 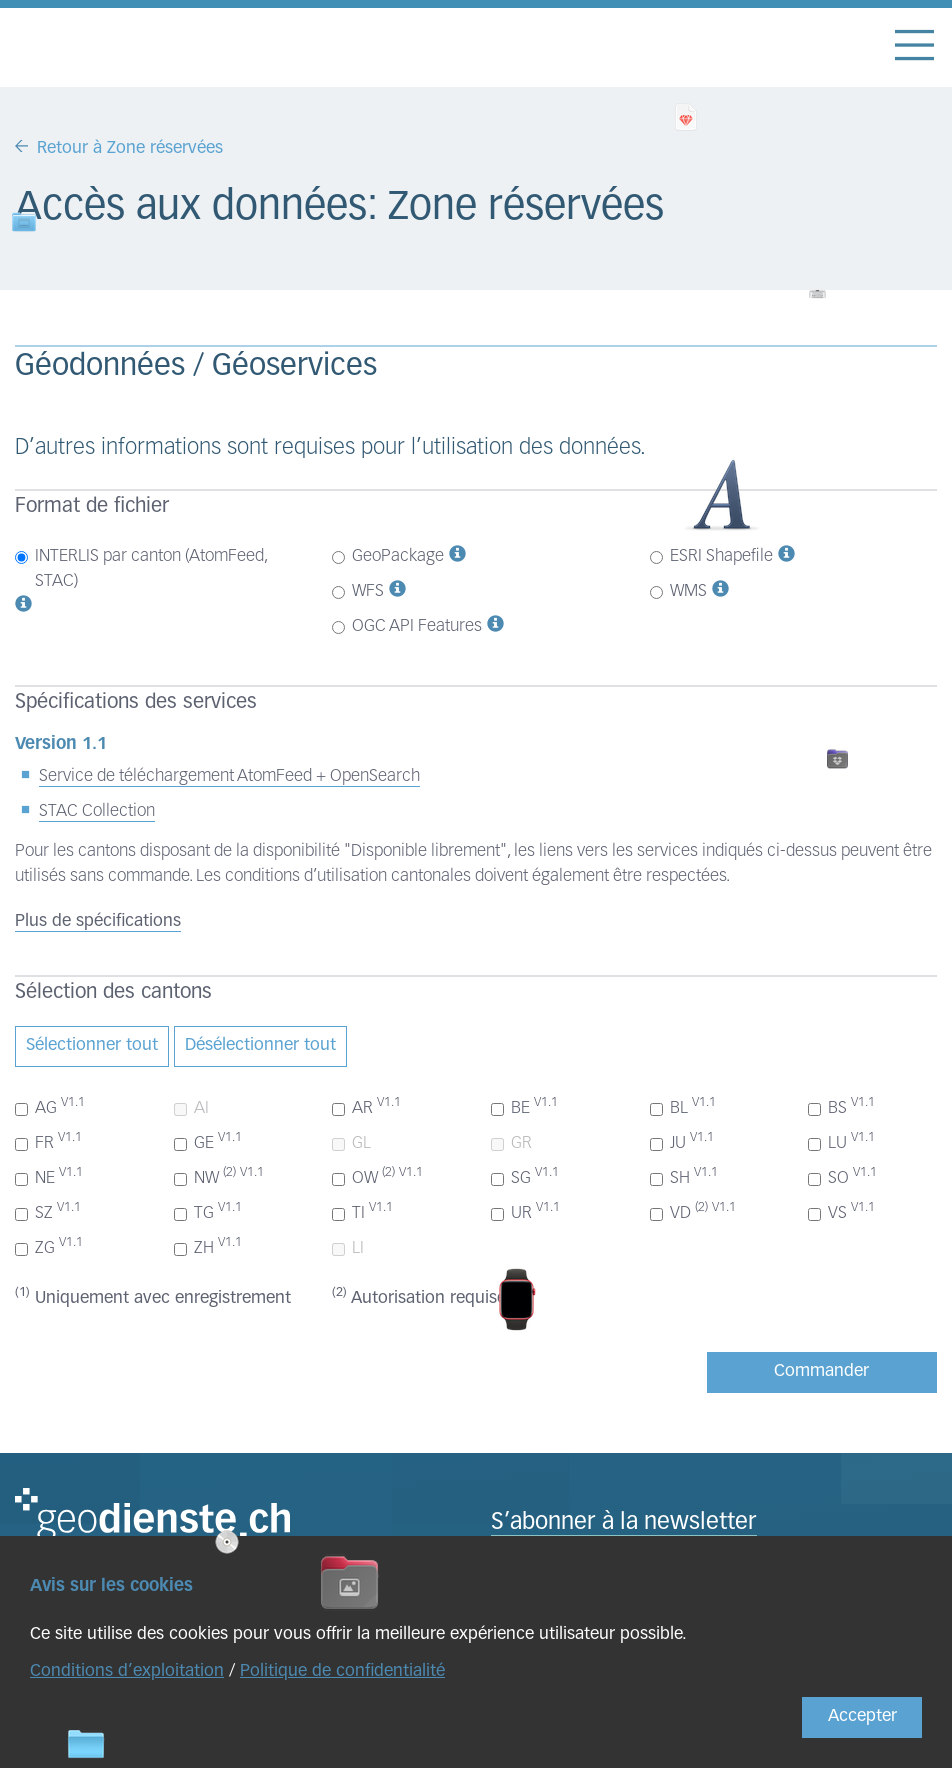 I want to click on open folder to view contents, so click(x=86, y=1744).